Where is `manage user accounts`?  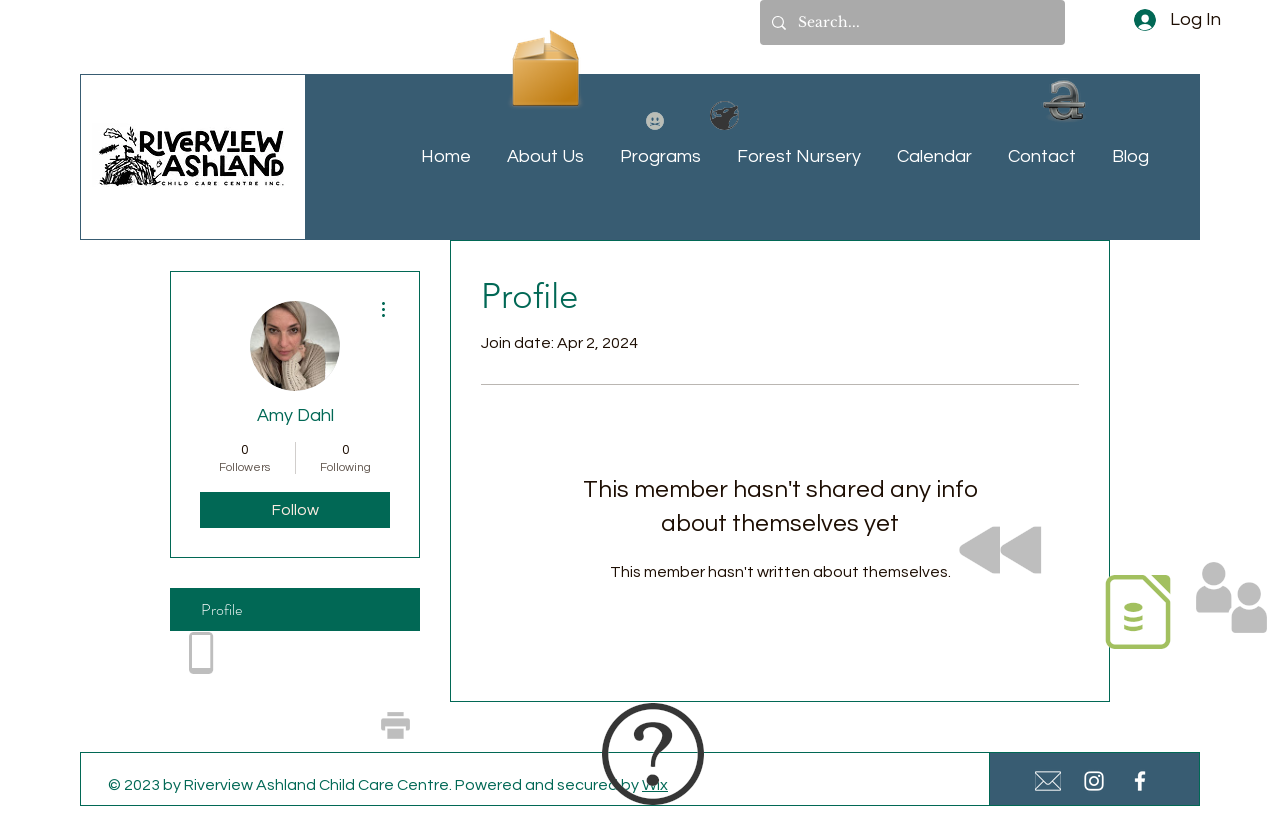
manage user accounts is located at coordinates (1231, 597).